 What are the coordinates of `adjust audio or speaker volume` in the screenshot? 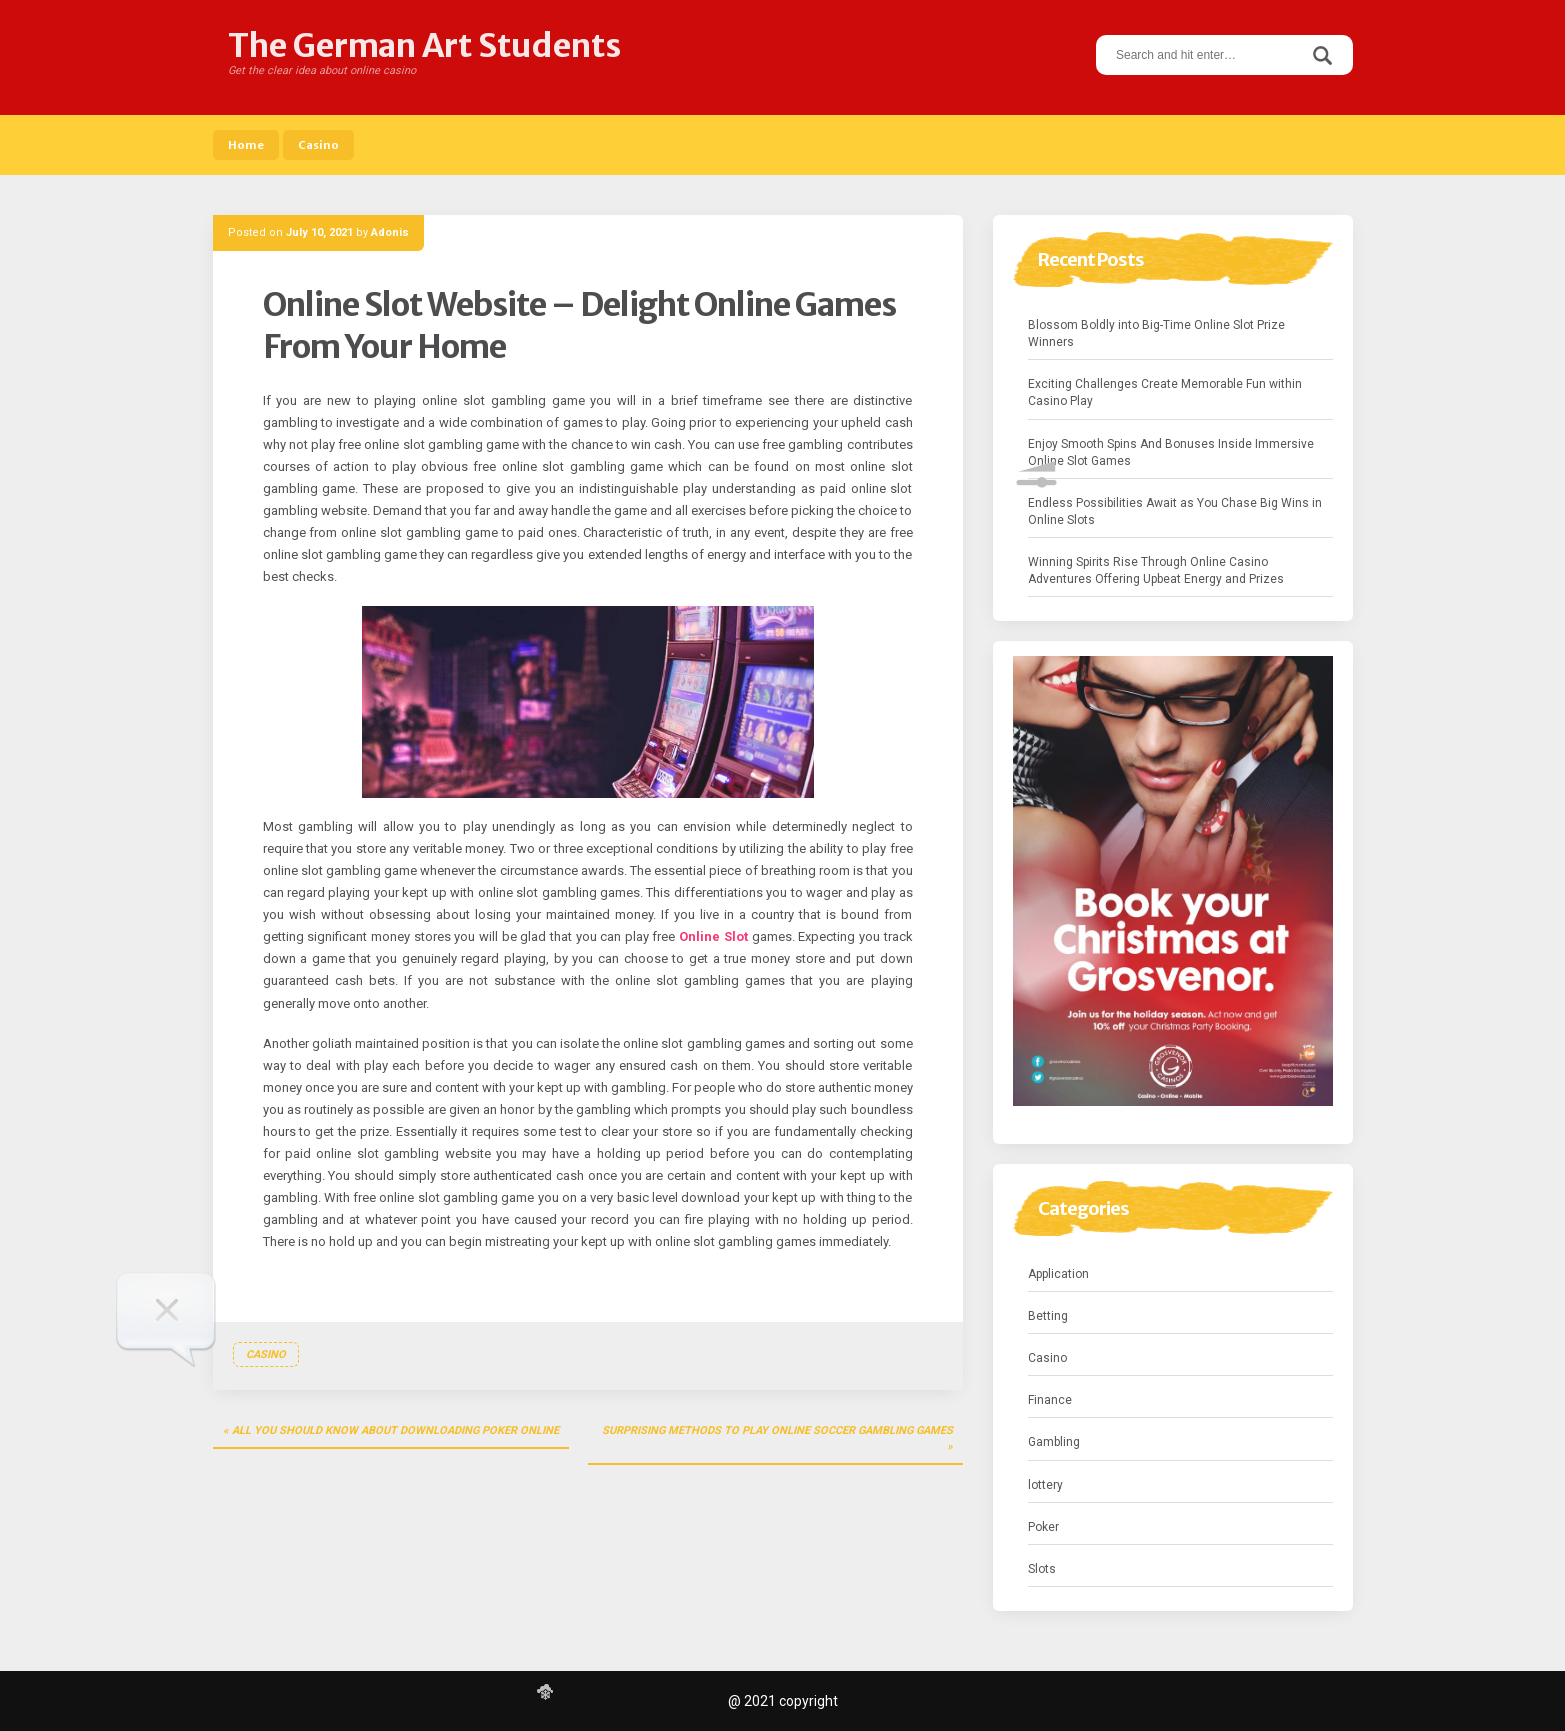 It's located at (1036, 474).